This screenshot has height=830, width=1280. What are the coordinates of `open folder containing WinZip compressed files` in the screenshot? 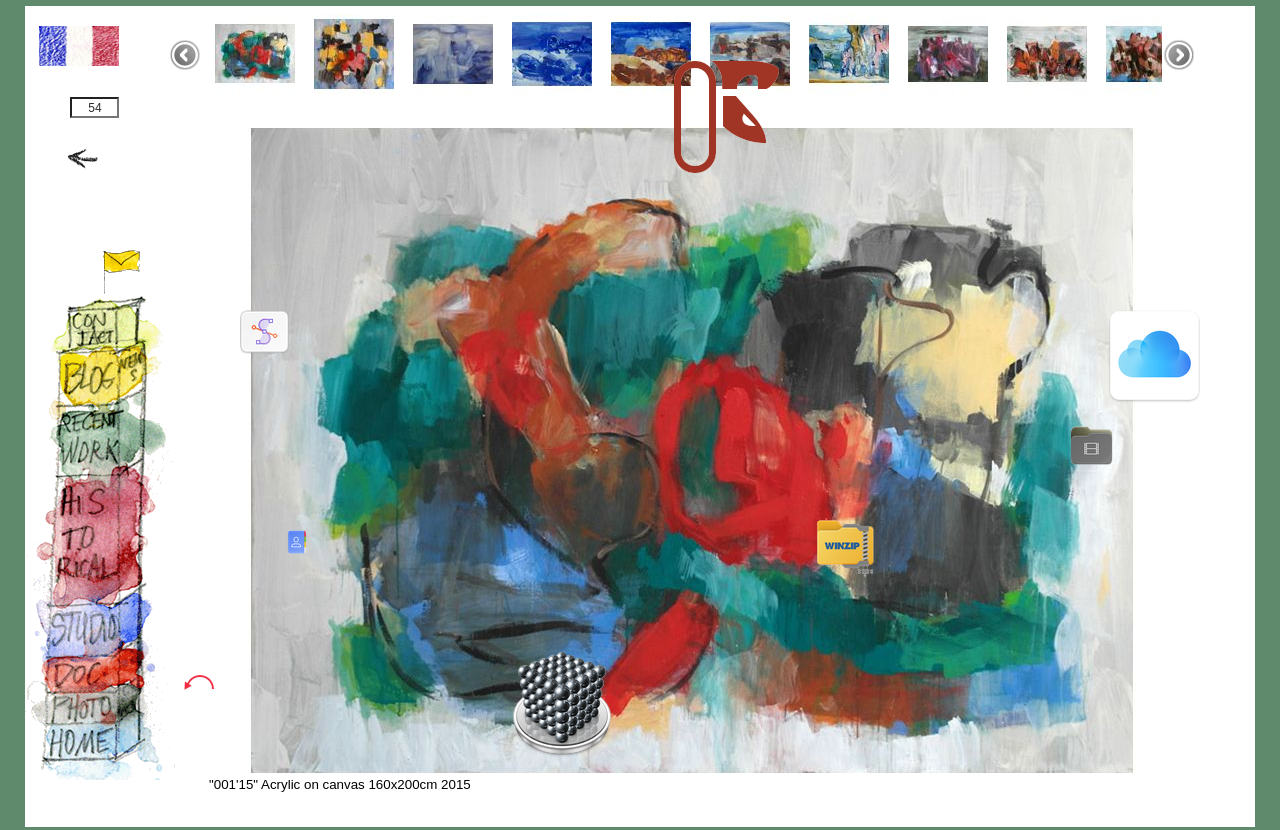 It's located at (845, 544).